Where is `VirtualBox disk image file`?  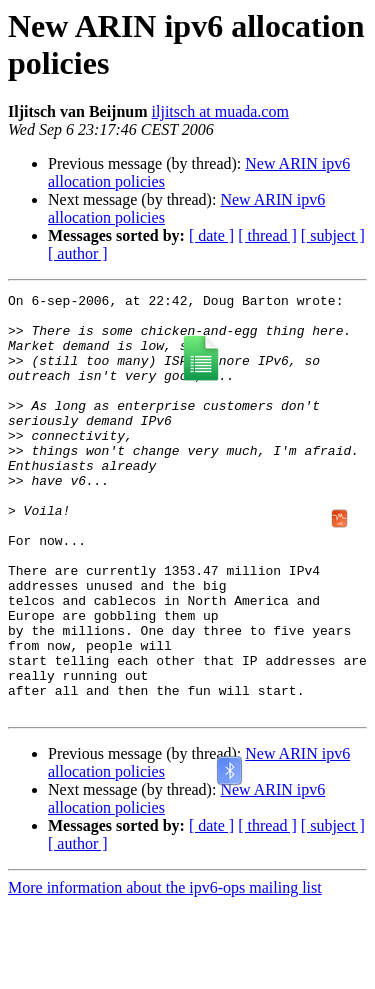
VirtualBox disk image file is located at coordinates (339, 518).